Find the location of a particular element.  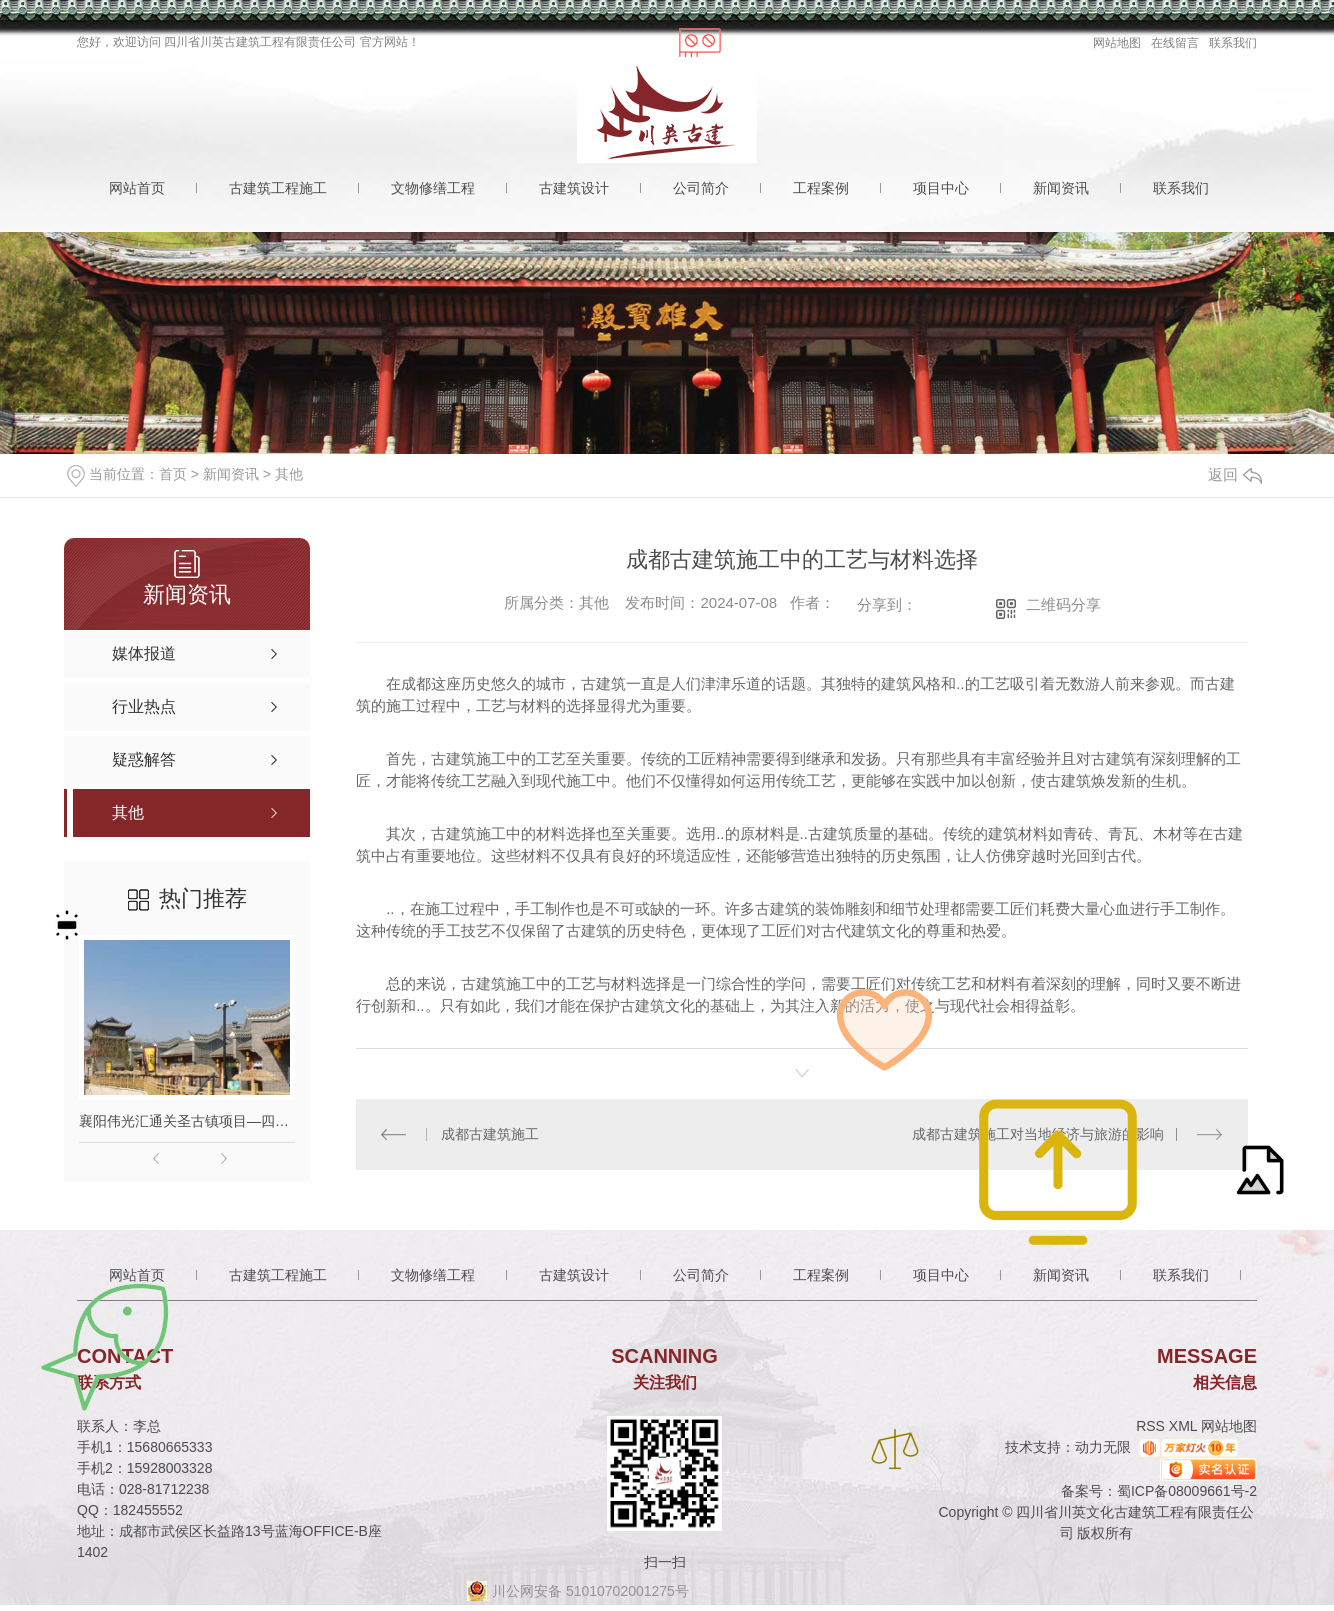

upload file to display or screen is located at coordinates (1058, 1166).